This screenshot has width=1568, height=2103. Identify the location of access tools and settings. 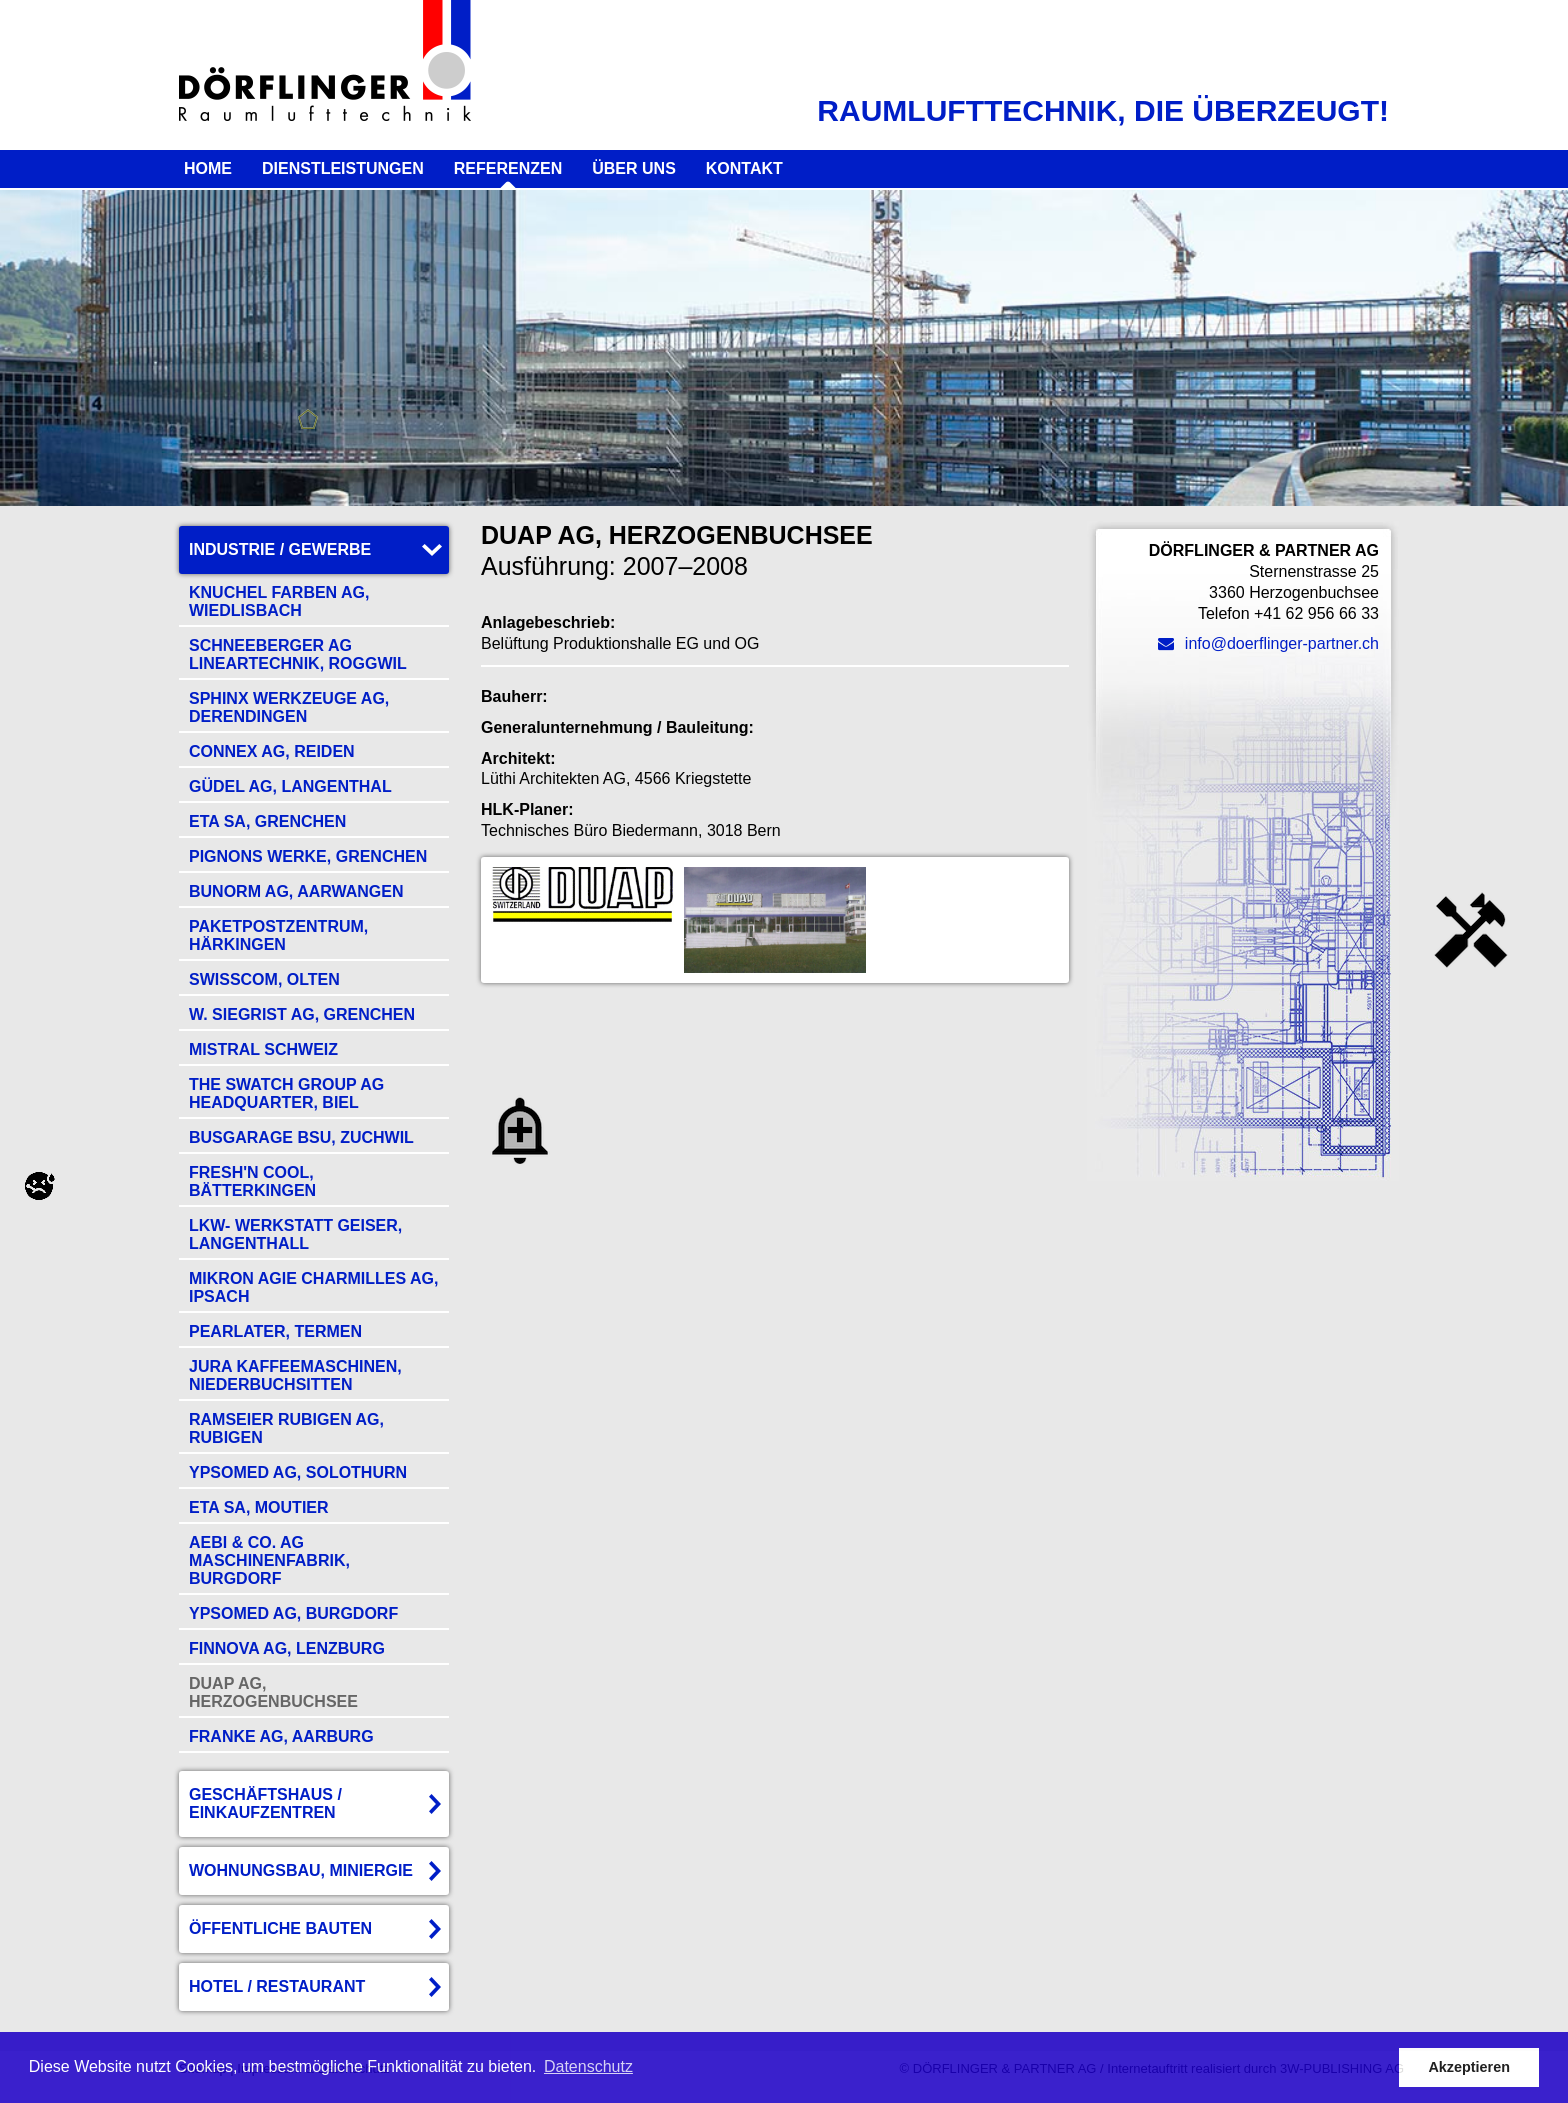
(1471, 931).